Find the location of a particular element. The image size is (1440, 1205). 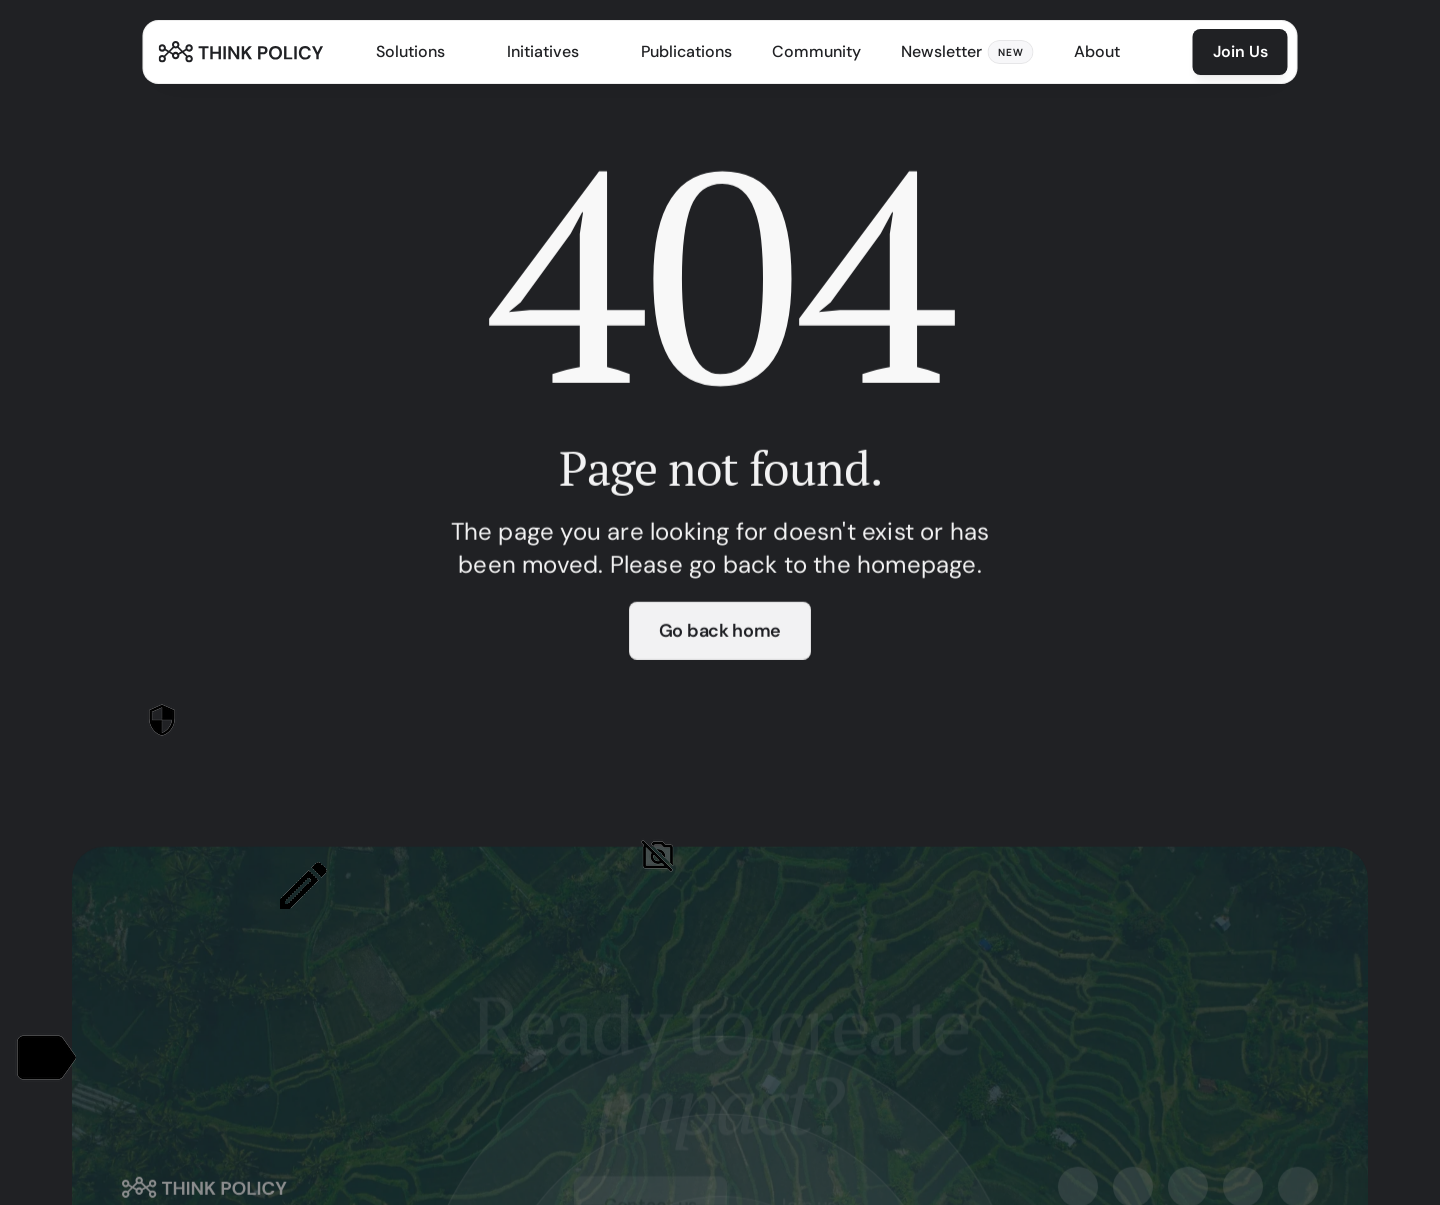

edit this item is located at coordinates (303, 885).